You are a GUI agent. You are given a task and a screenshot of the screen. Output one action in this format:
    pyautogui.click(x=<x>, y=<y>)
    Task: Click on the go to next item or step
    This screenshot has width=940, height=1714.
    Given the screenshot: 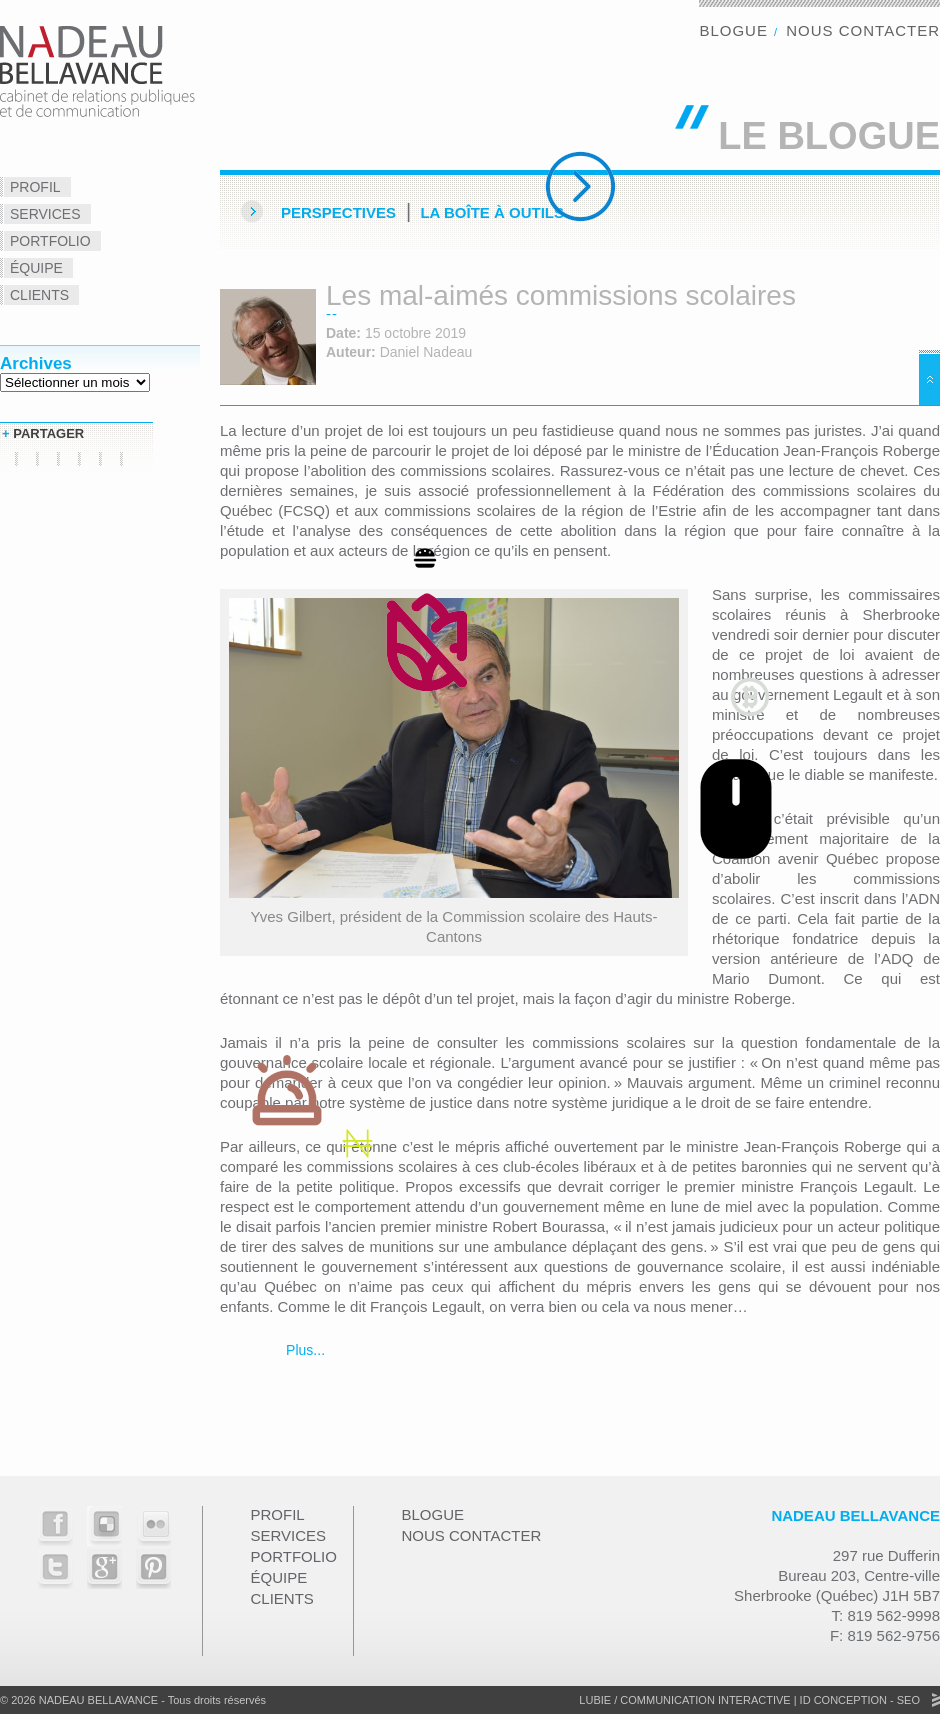 What is the action you would take?
    pyautogui.click(x=580, y=186)
    